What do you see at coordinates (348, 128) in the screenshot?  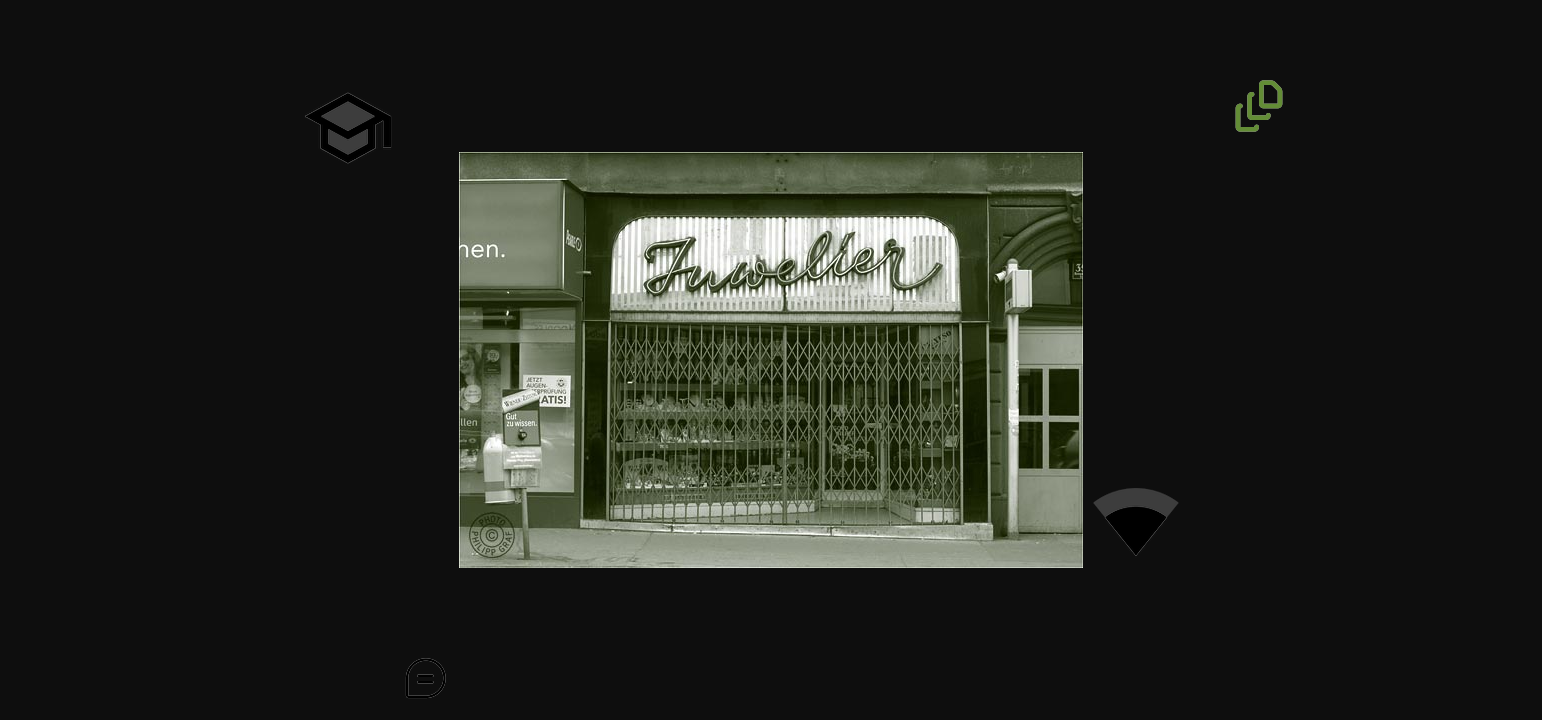 I see `access education or school-related features` at bounding box center [348, 128].